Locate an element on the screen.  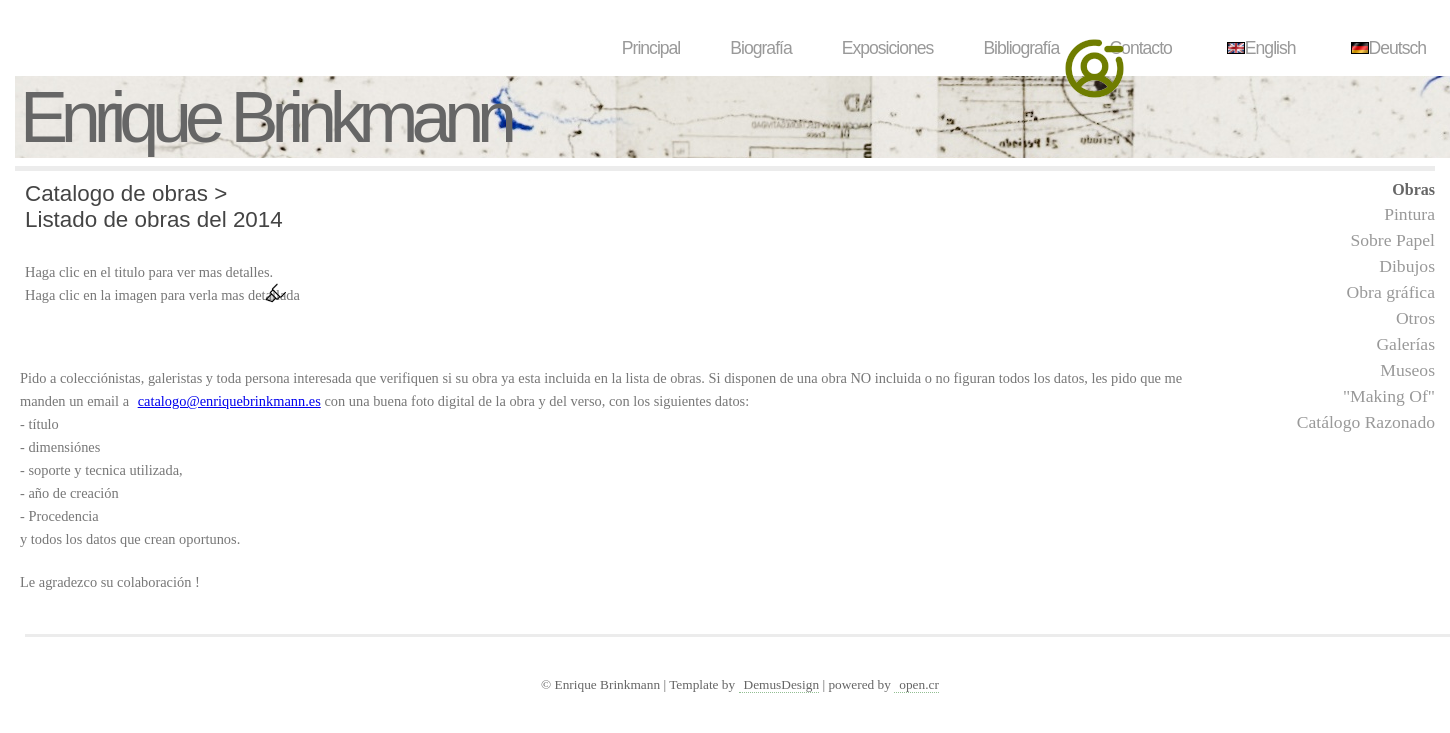
highlight or mark selected text is located at coordinates (275, 294).